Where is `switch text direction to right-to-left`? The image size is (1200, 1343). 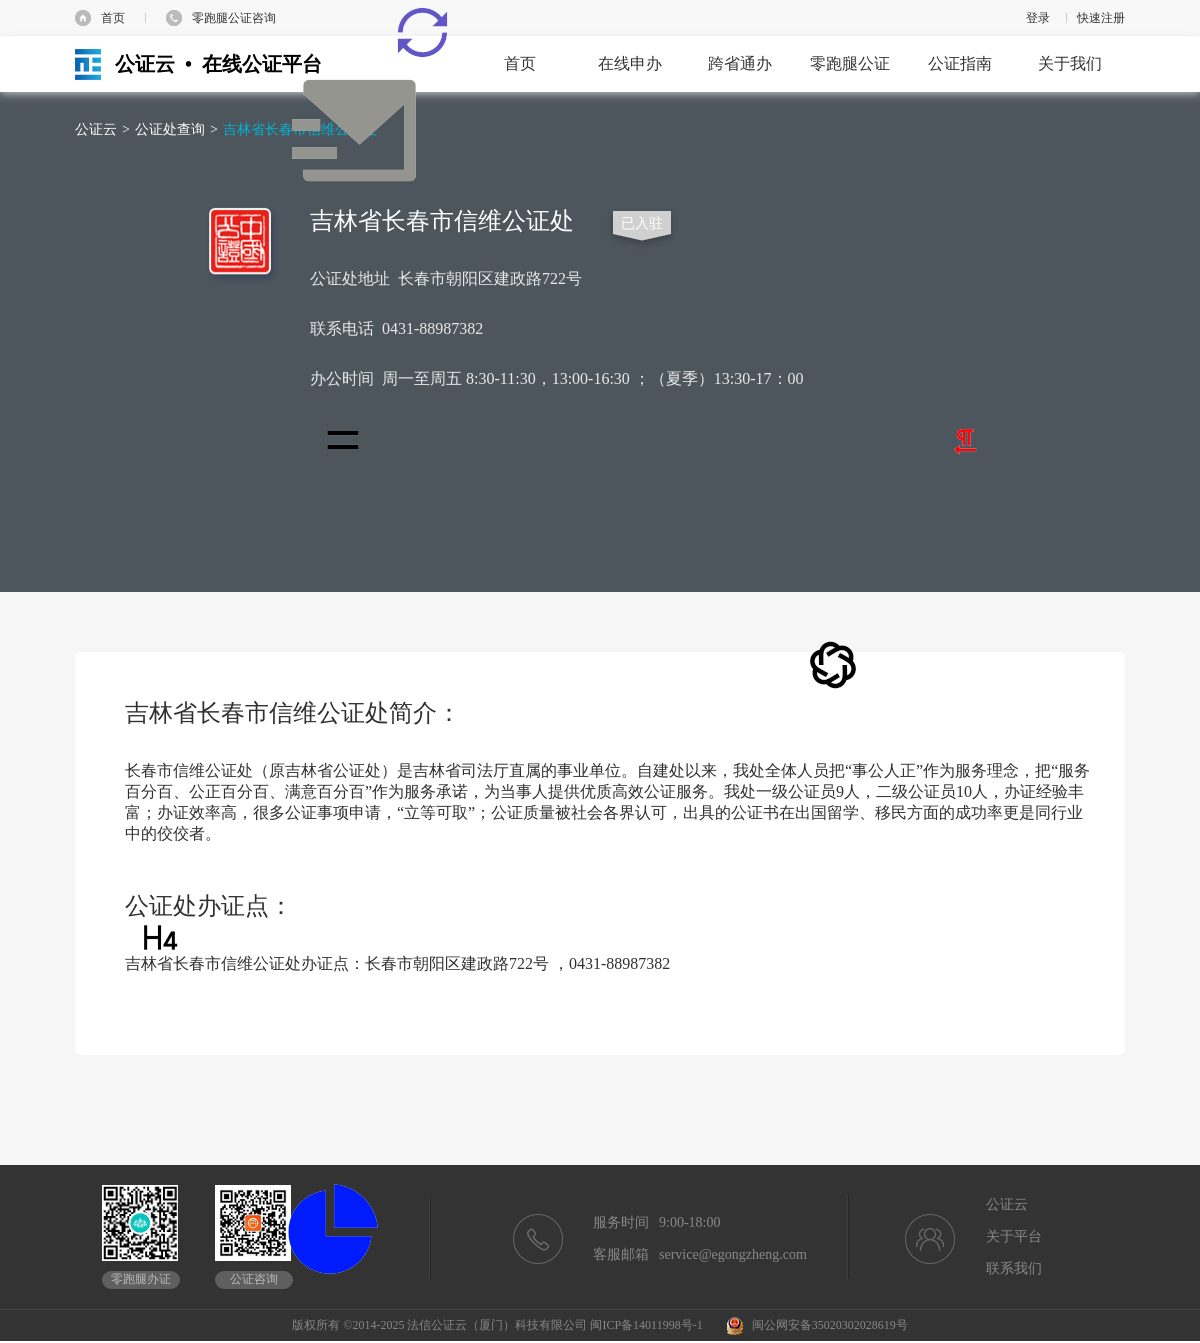 switch text direction to right-to-left is located at coordinates (966, 441).